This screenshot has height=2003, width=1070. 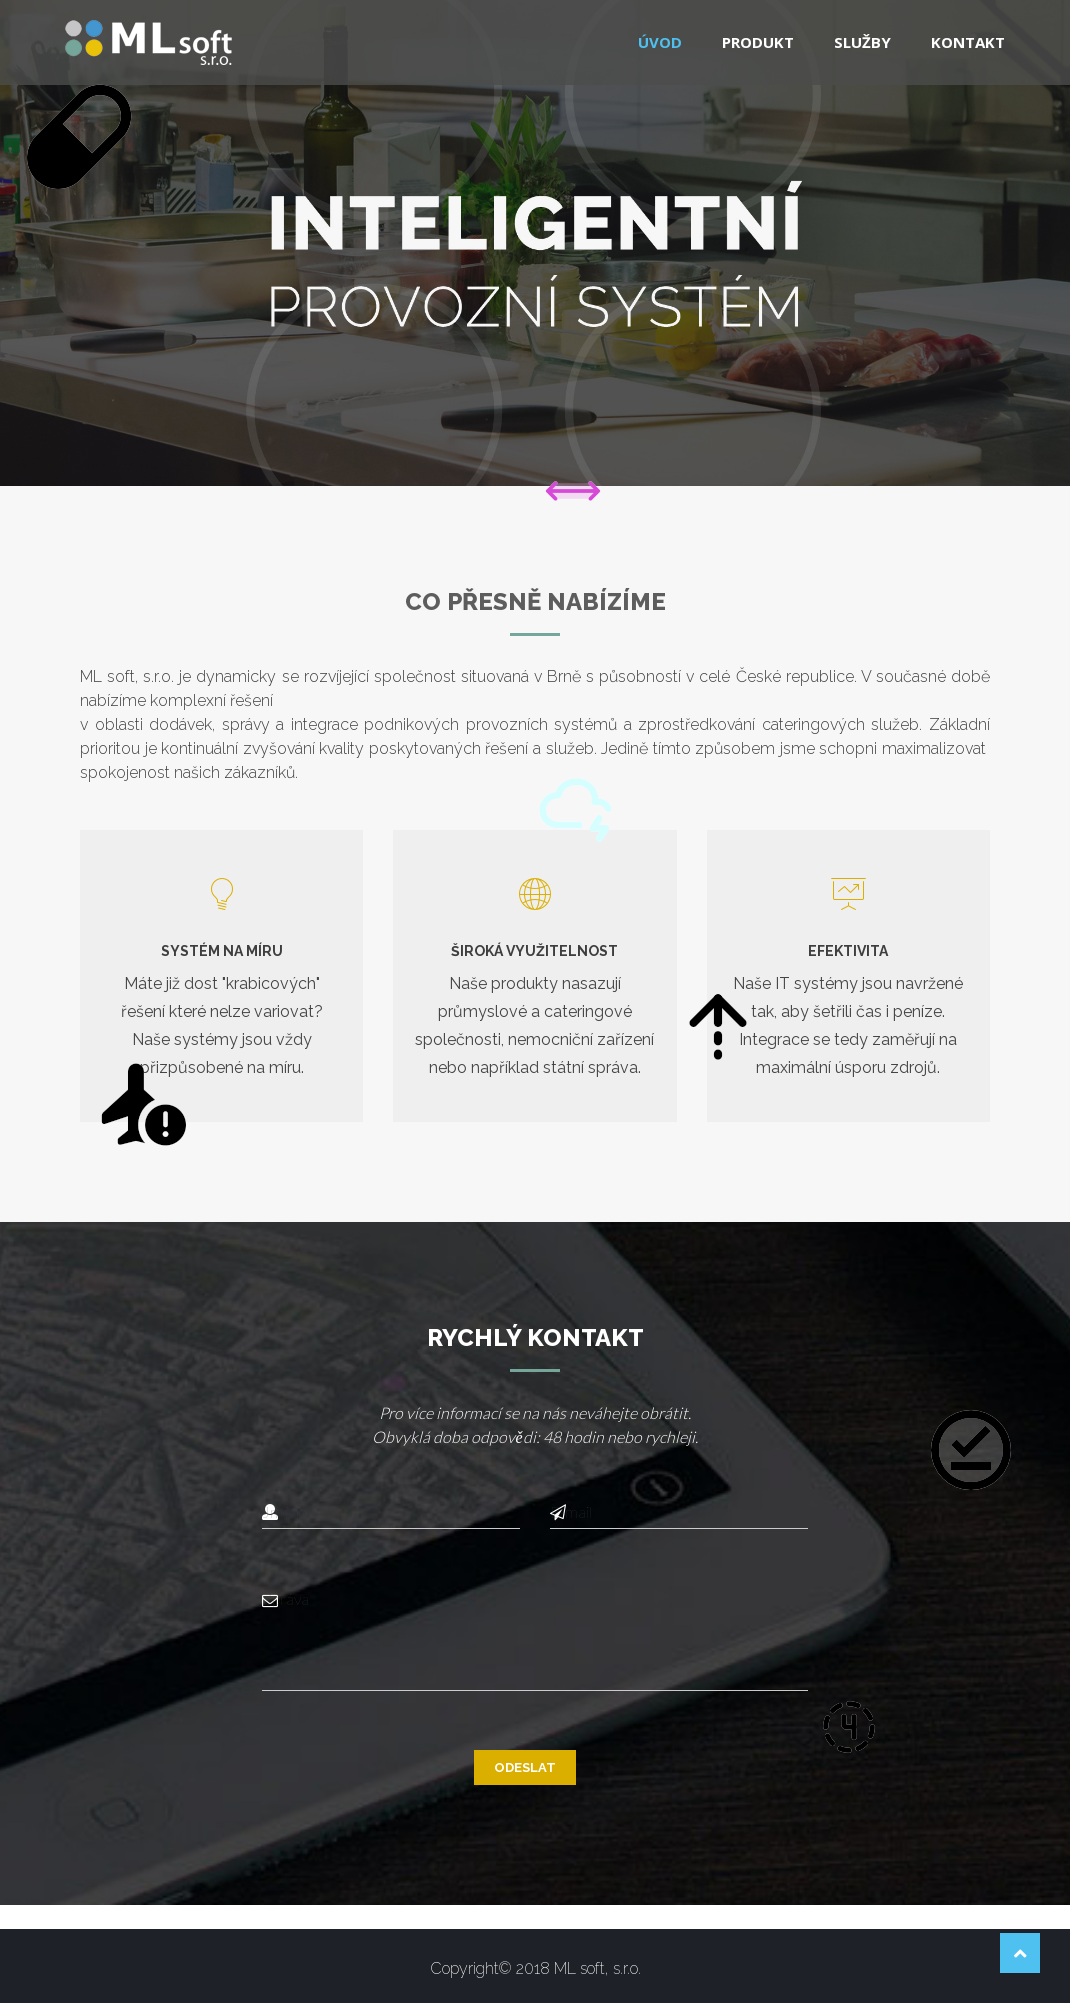 I want to click on indicates content is available offline, so click(x=971, y=1450).